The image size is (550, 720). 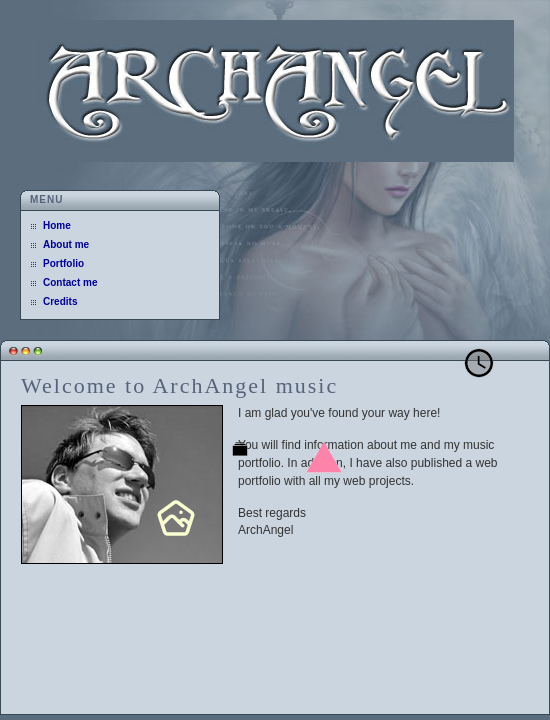 I want to click on view your photo albums, so click(x=240, y=449).